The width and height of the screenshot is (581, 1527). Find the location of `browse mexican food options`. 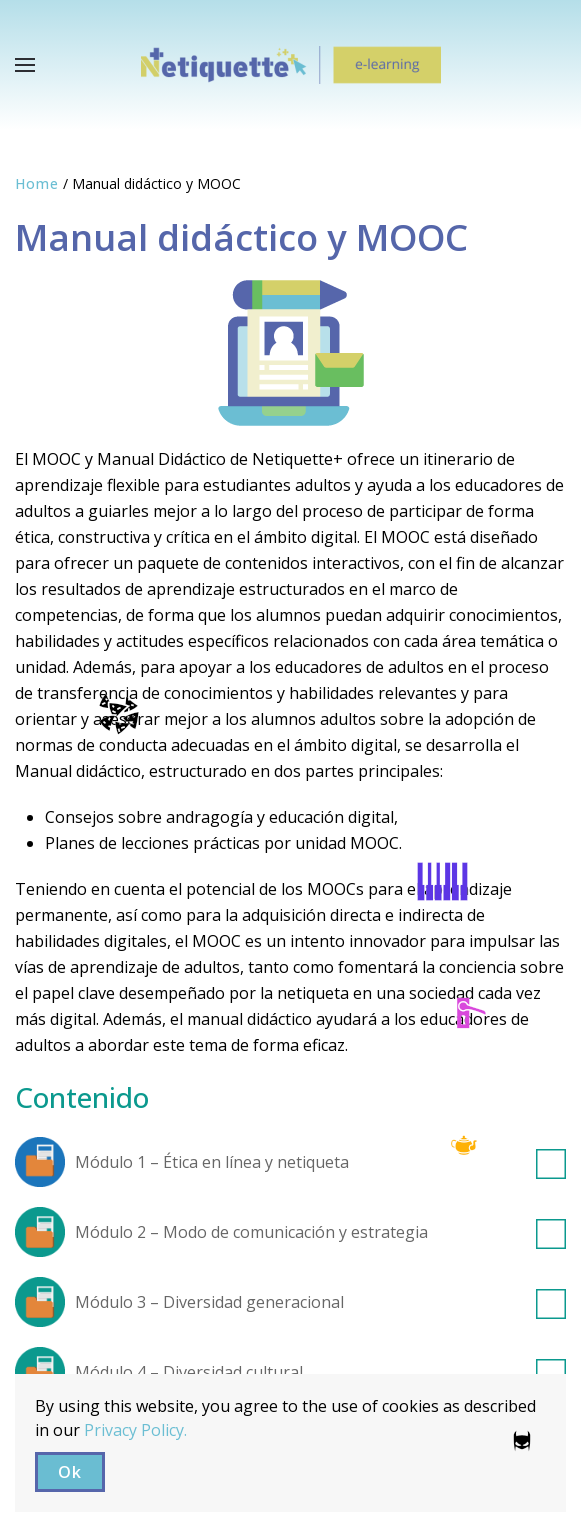

browse mexican food options is located at coordinates (119, 714).